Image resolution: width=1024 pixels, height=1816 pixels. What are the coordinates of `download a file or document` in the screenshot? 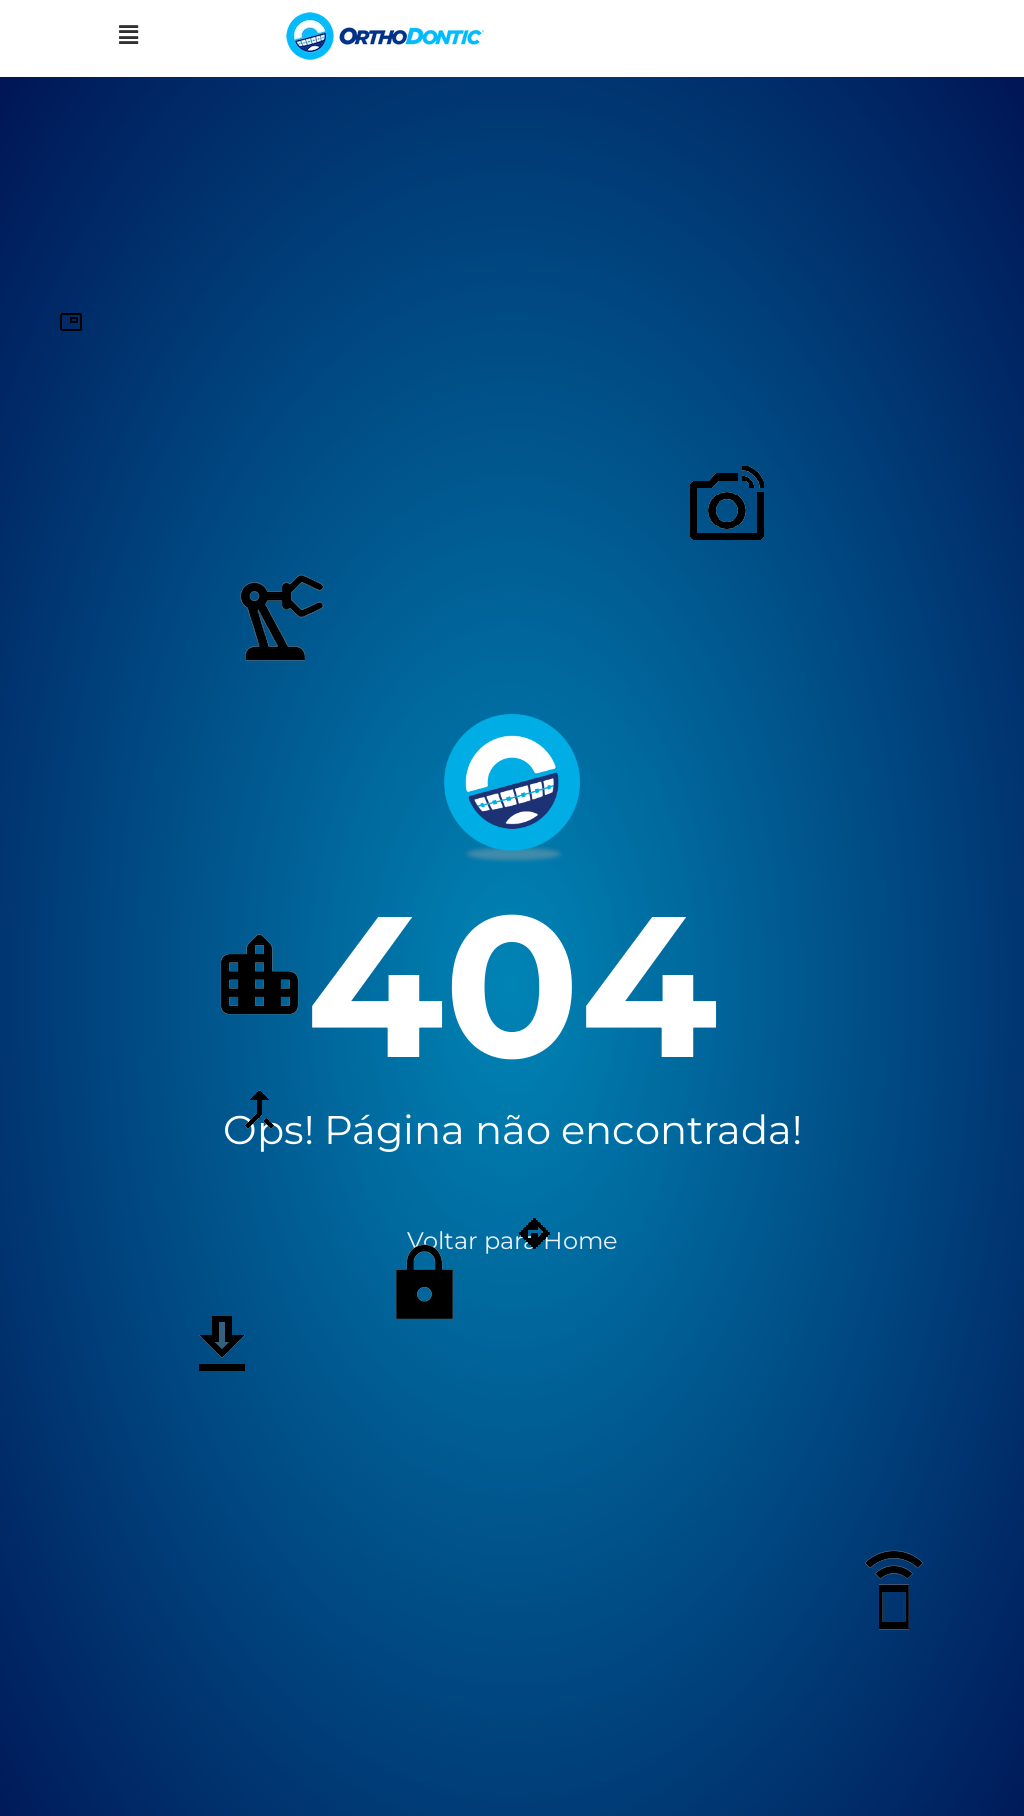 It's located at (222, 1345).